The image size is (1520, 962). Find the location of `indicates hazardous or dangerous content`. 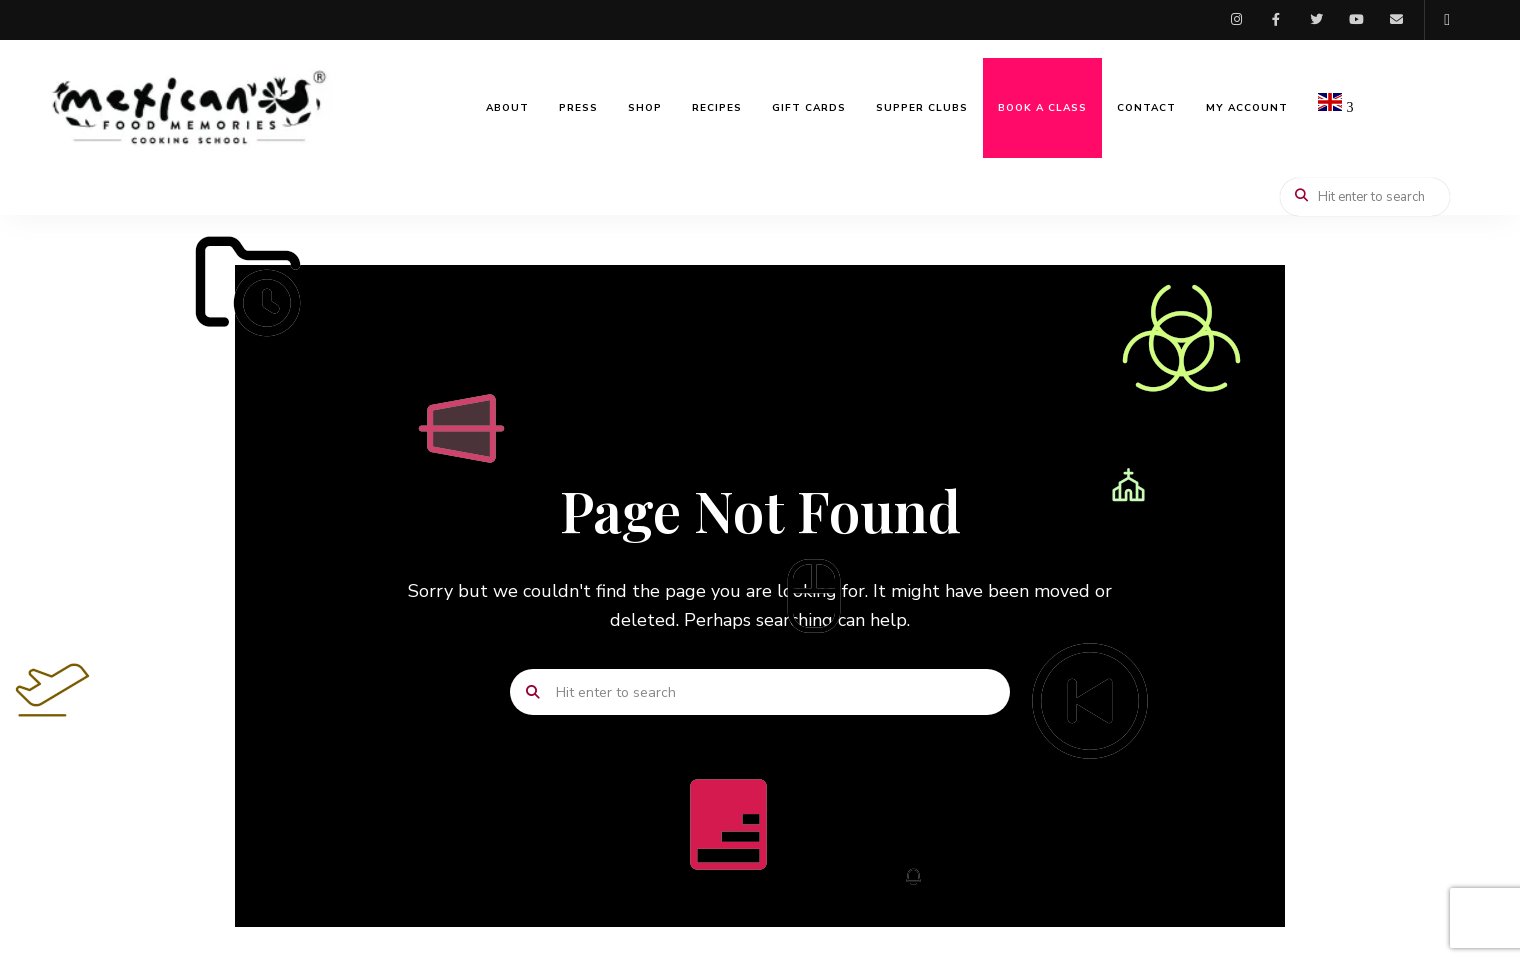

indicates hazardous or dangerous content is located at coordinates (1181, 341).